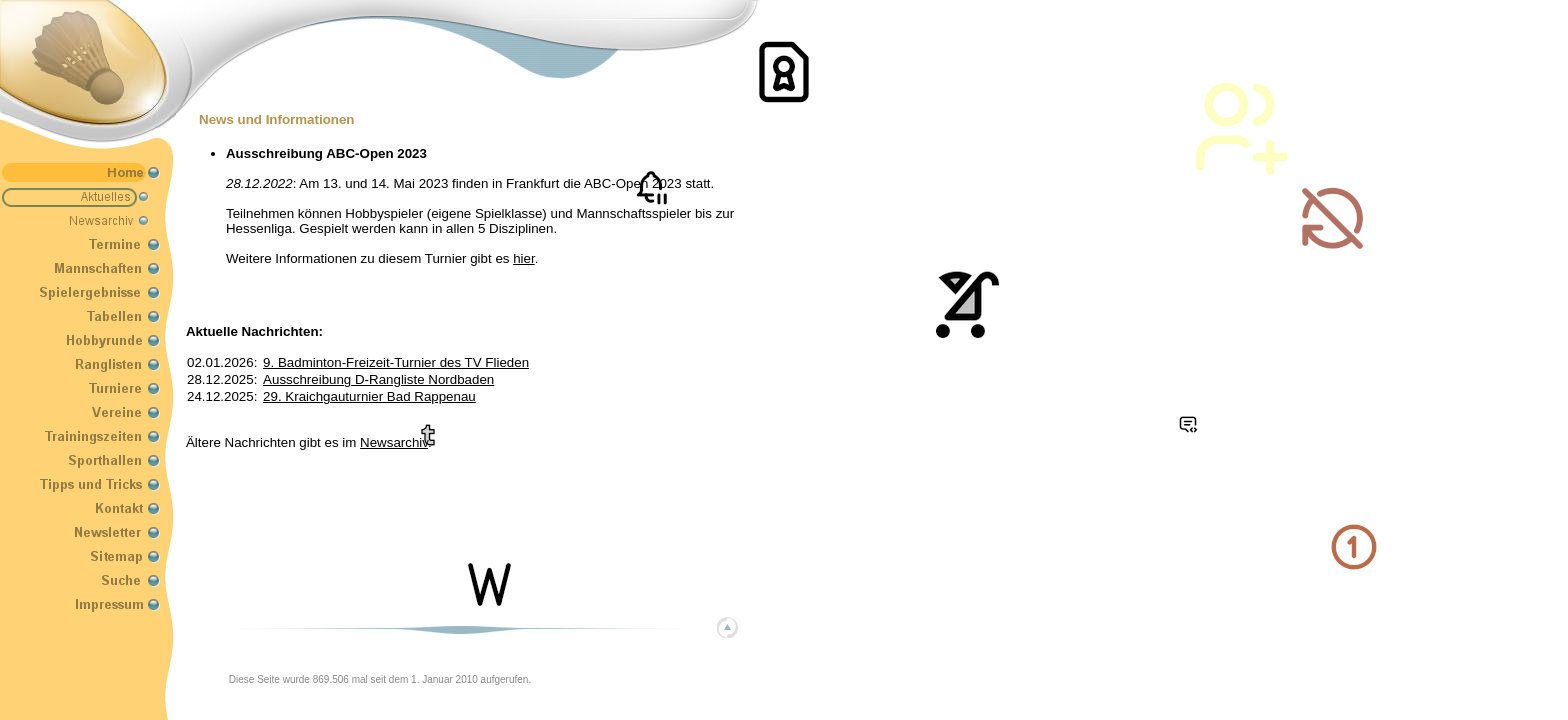  Describe the element at coordinates (651, 187) in the screenshot. I see `pause notifications` at that location.